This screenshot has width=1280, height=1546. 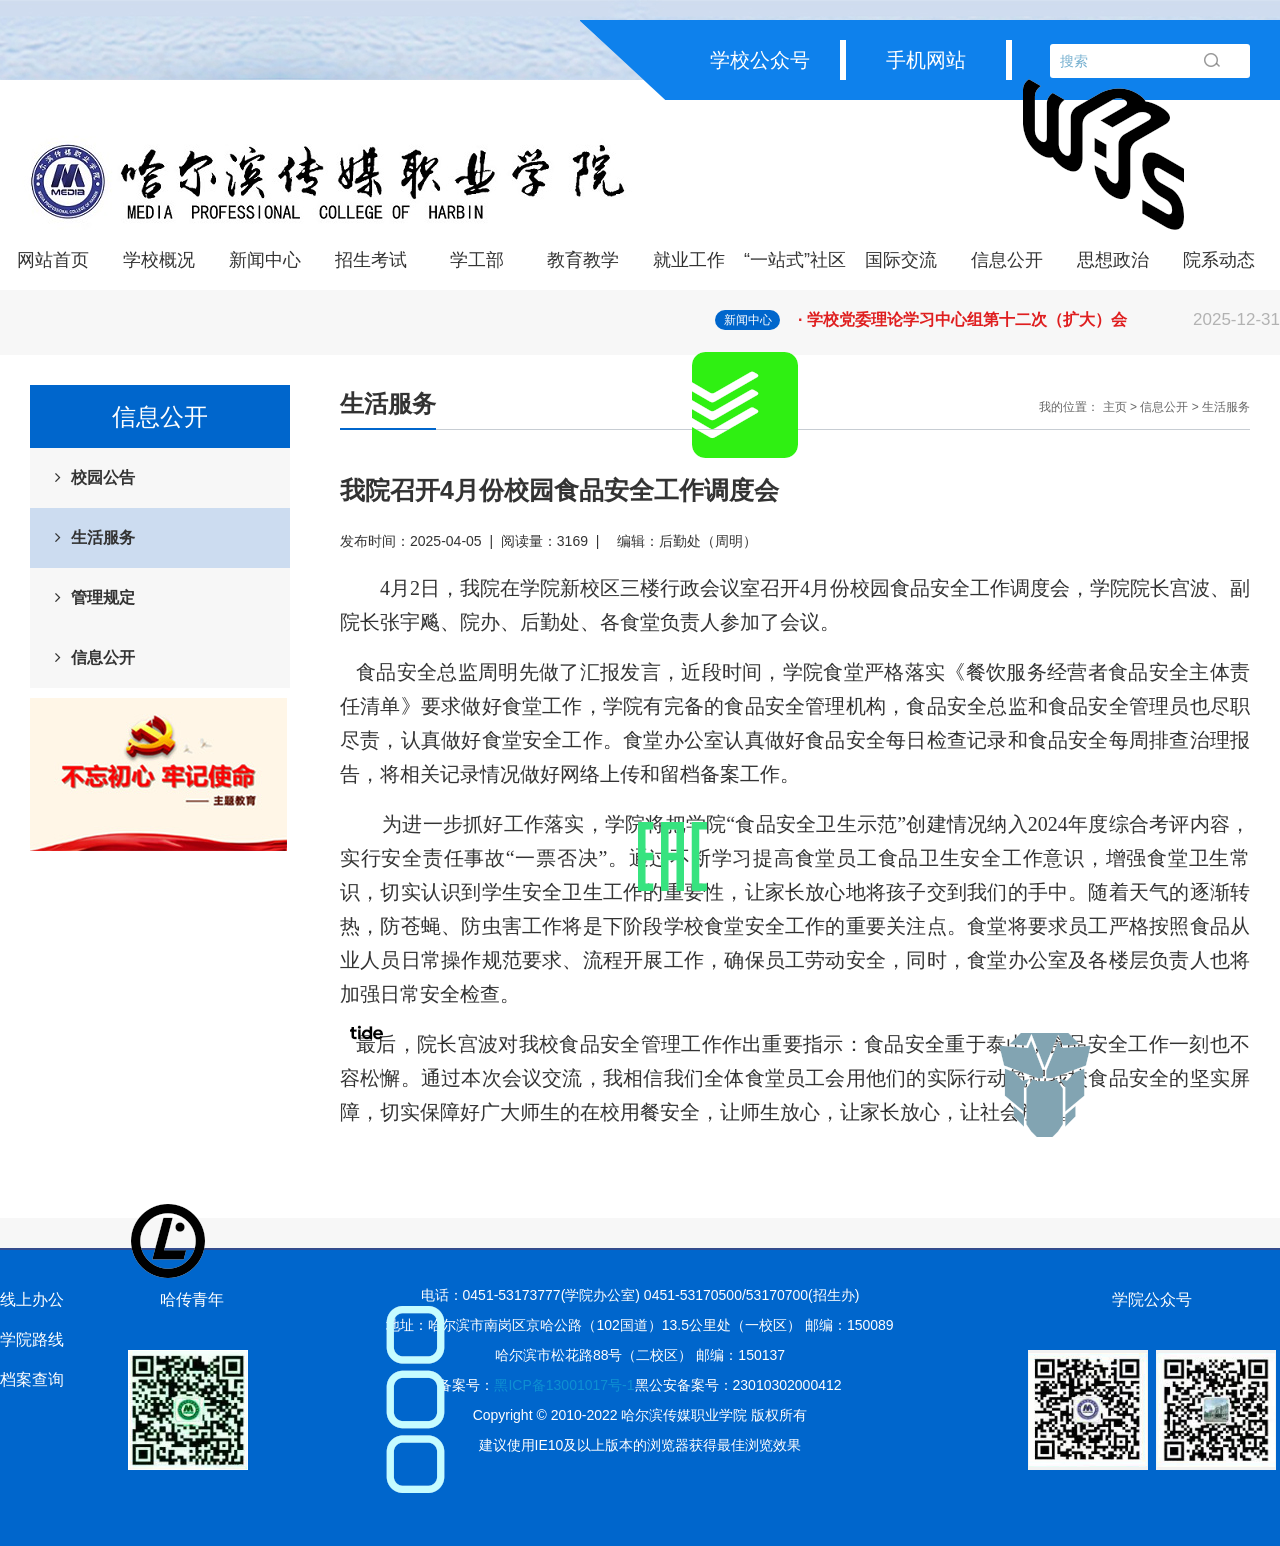 What do you see at coordinates (1103, 154) in the screenshot?
I see `web3.js library or project branding` at bounding box center [1103, 154].